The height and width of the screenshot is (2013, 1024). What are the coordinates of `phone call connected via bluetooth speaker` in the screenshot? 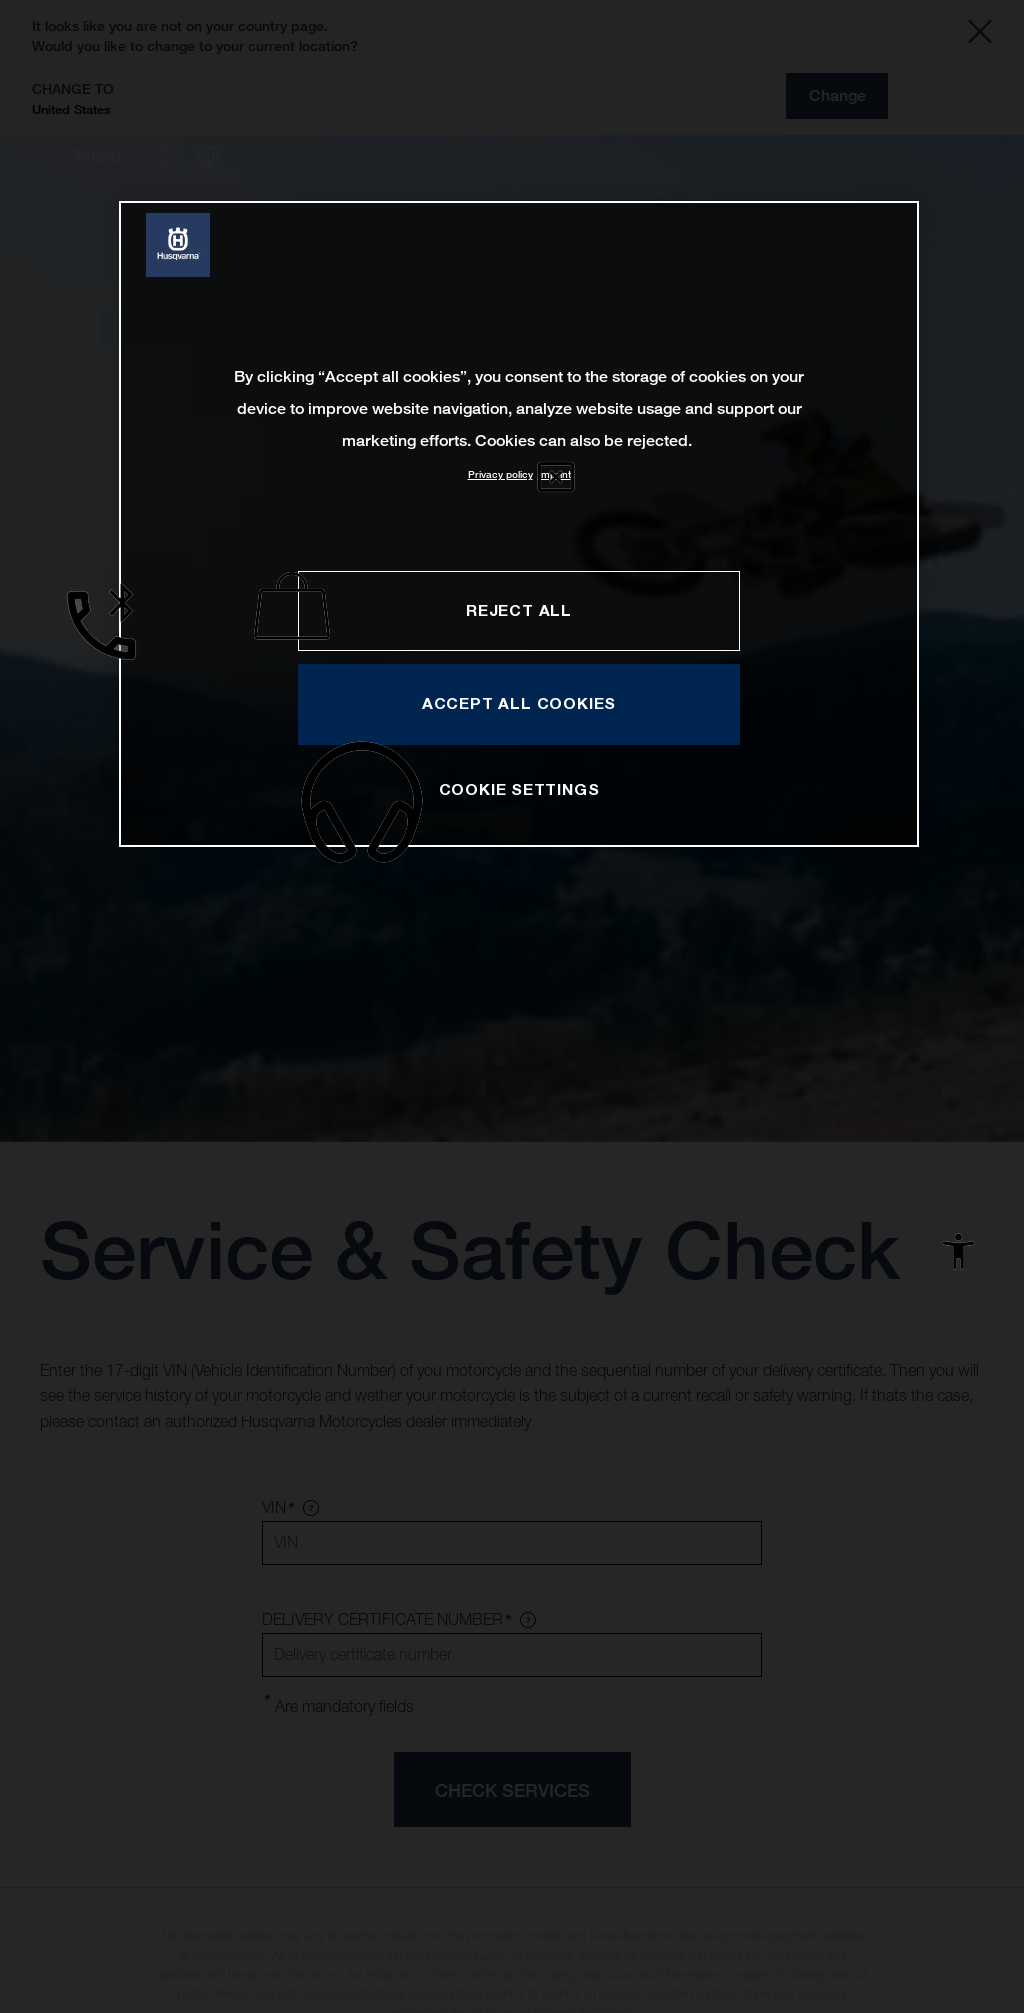 It's located at (101, 625).